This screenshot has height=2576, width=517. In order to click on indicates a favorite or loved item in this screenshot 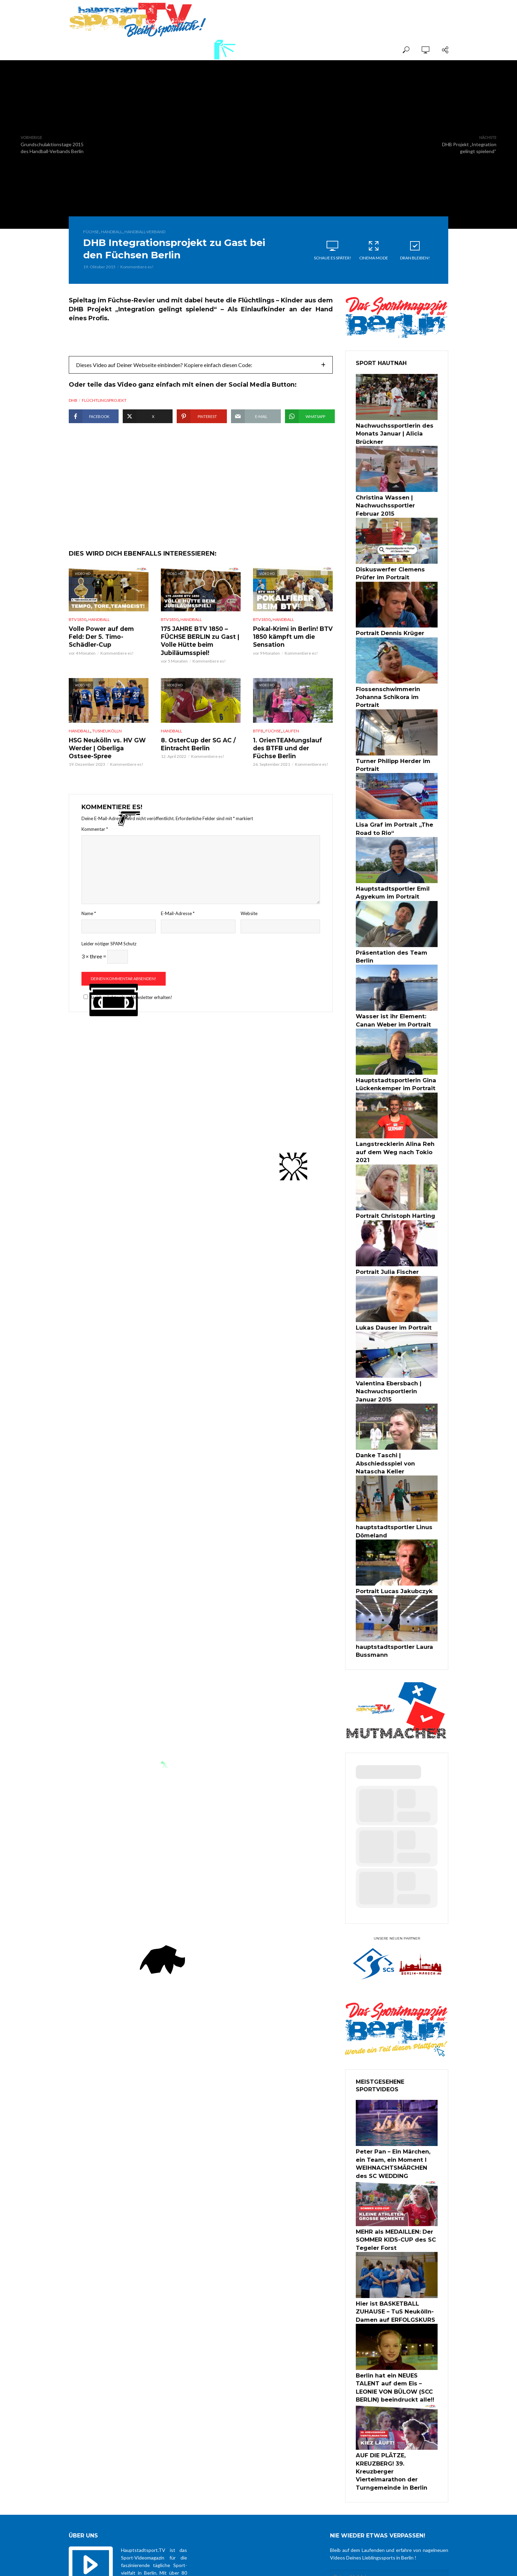, I will do `click(293, 1166)`.